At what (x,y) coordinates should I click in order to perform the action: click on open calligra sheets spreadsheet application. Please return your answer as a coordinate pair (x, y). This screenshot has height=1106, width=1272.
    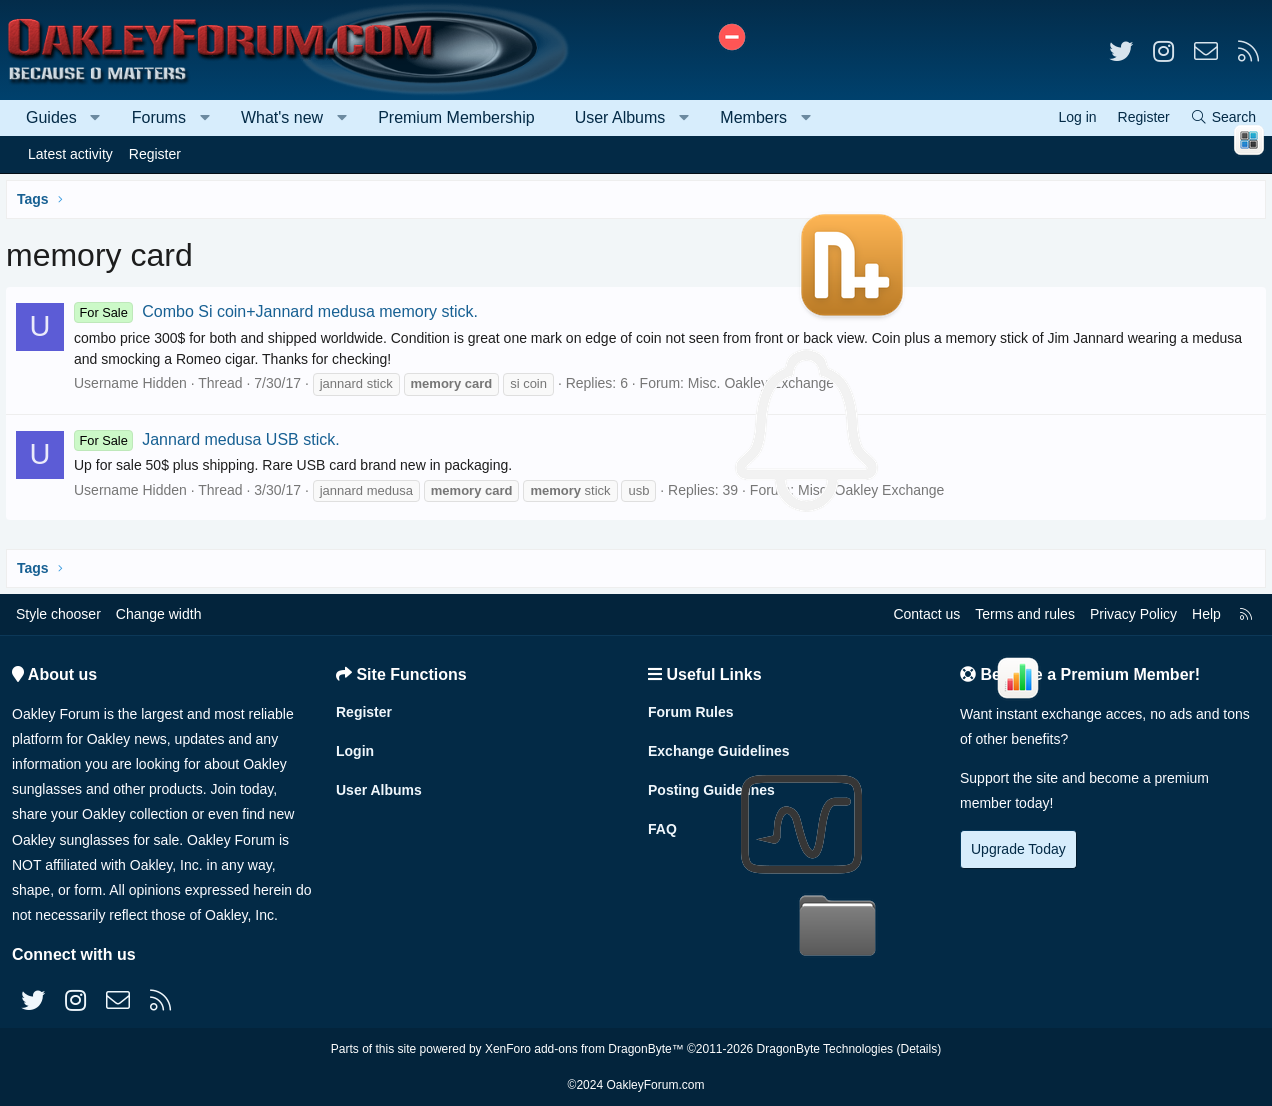
    Looking at the image, I should click on (1018, 678).